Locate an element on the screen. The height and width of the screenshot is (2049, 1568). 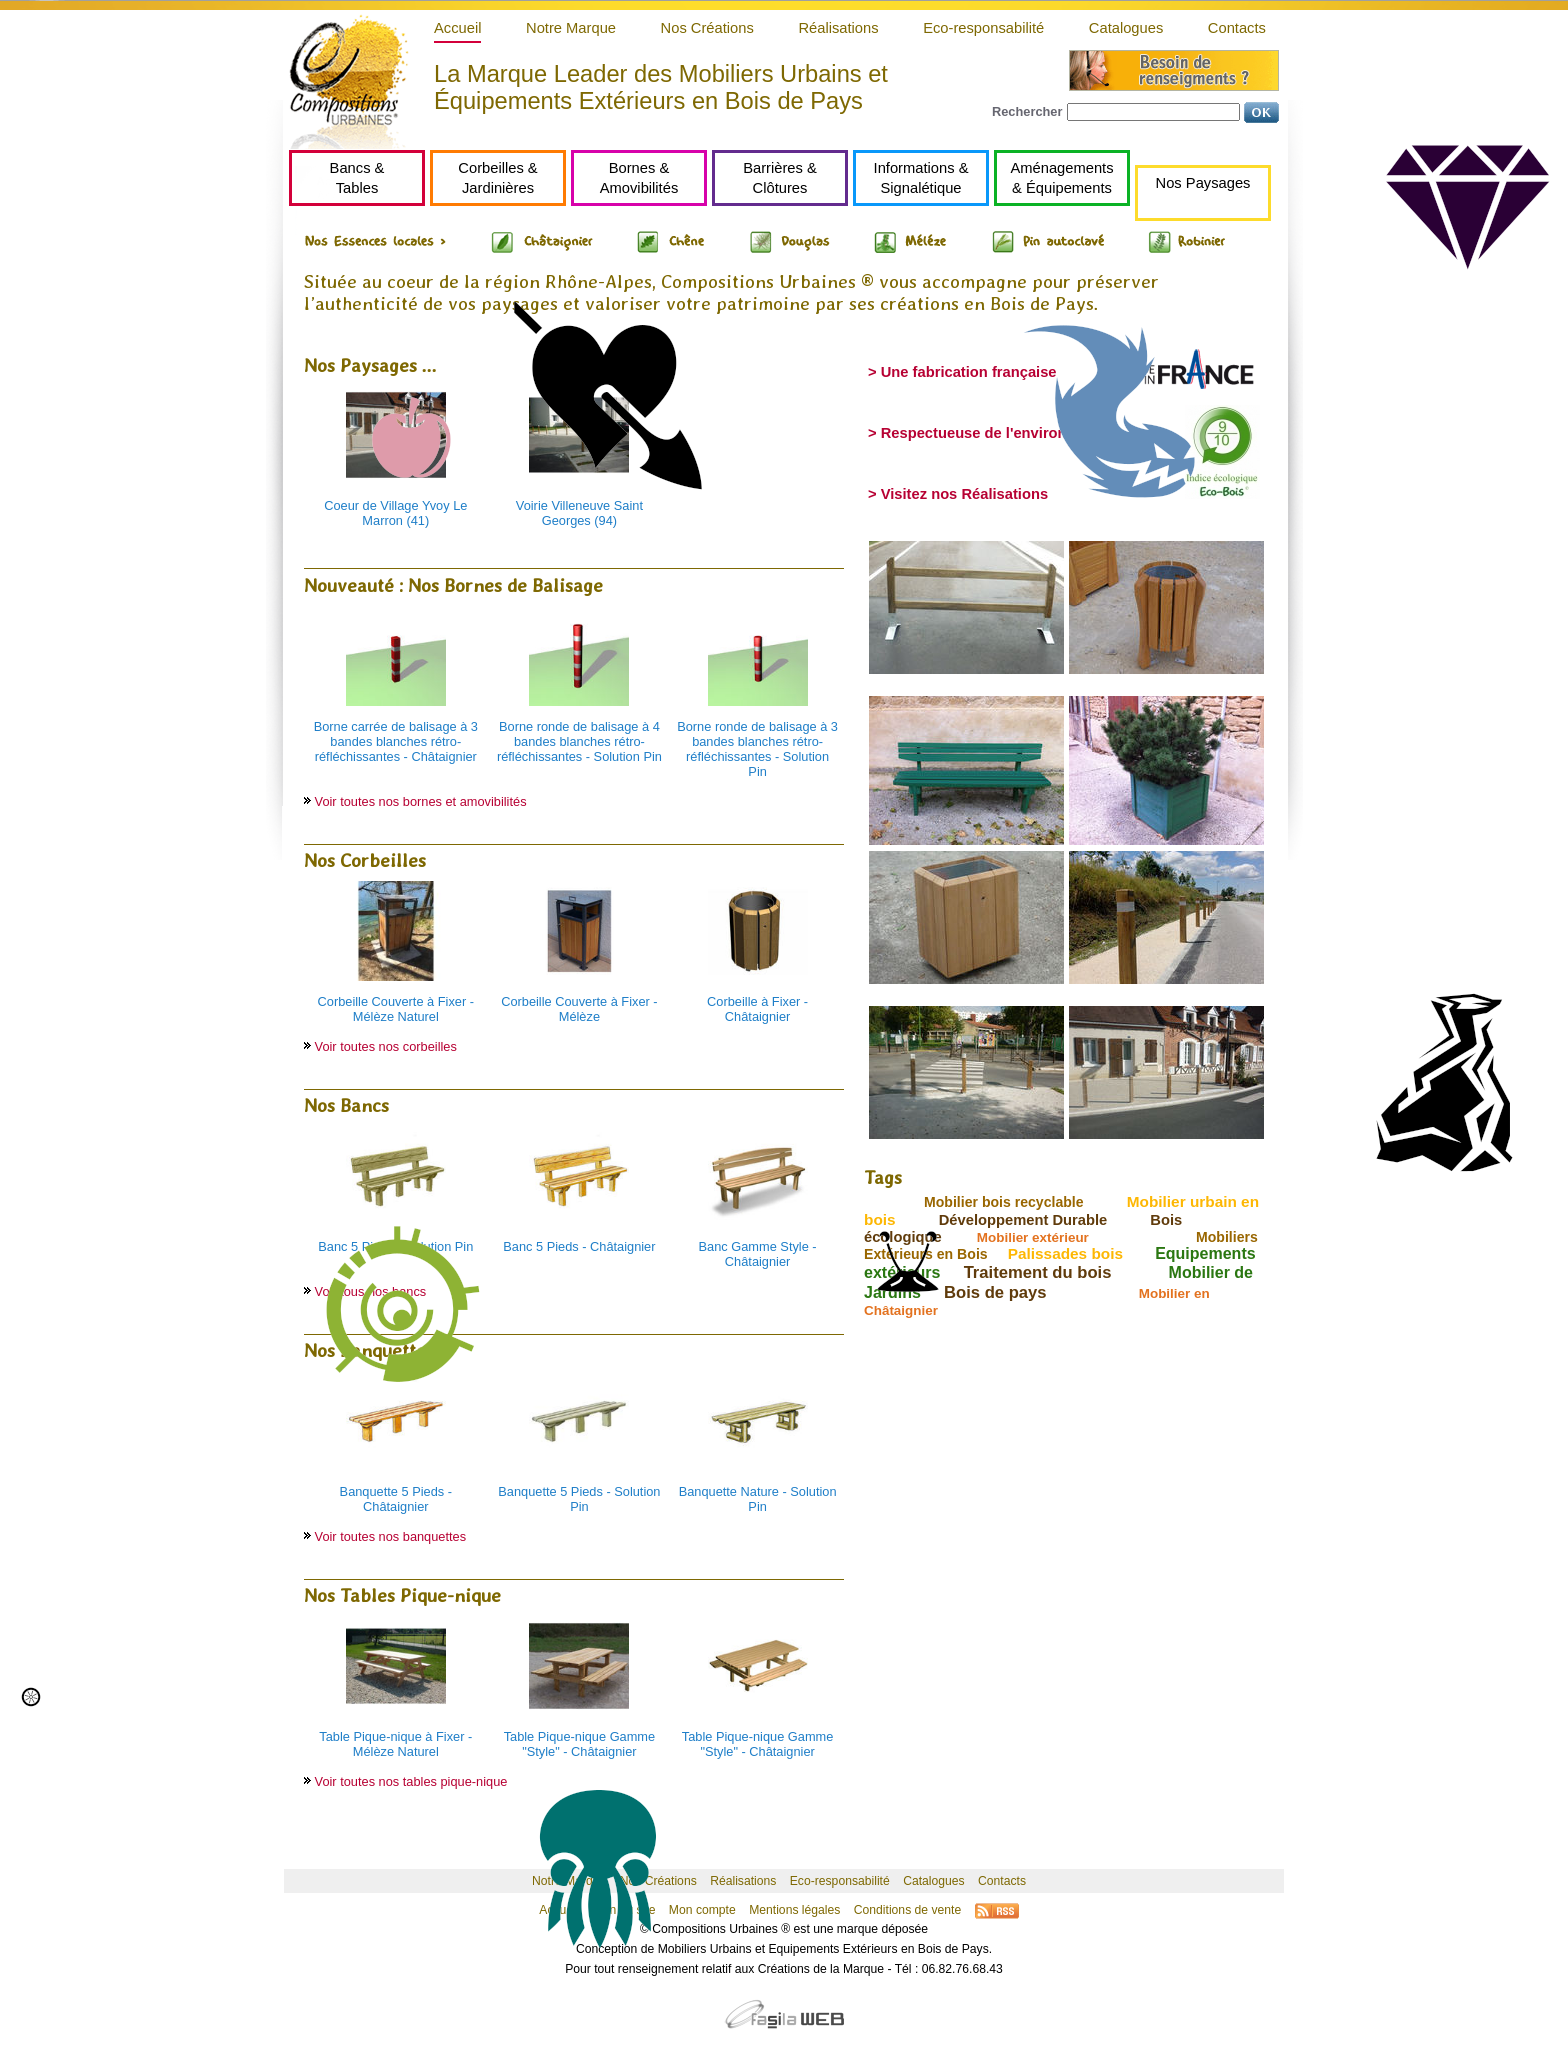
collect a health or bonus item is located at coordinates (411, 437).